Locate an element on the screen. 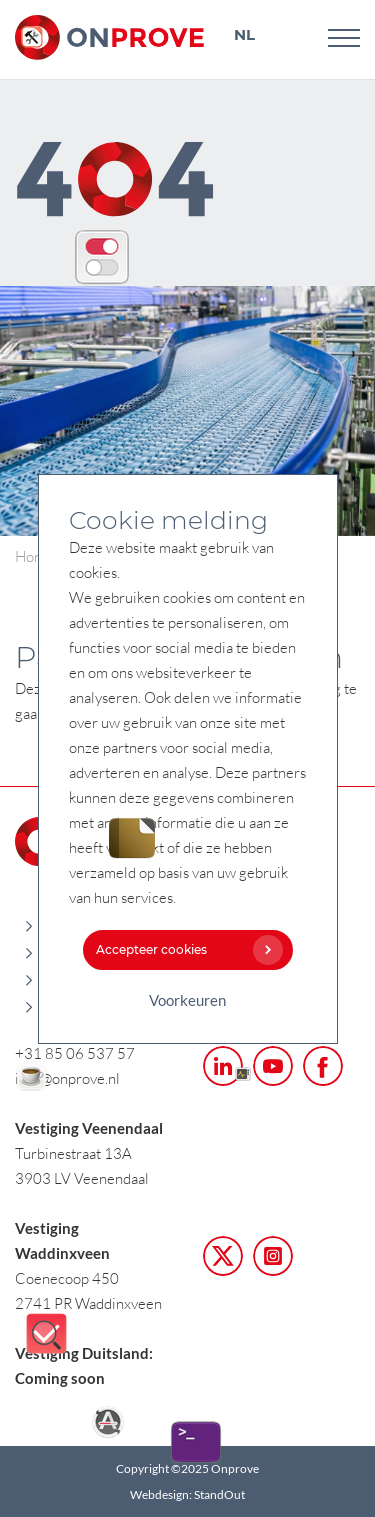  open system configuration tool is located at coordinates (46, 1333).